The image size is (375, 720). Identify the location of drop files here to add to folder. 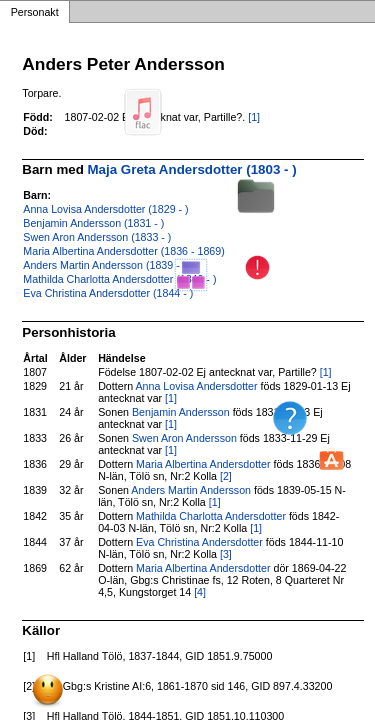
(256, 196).